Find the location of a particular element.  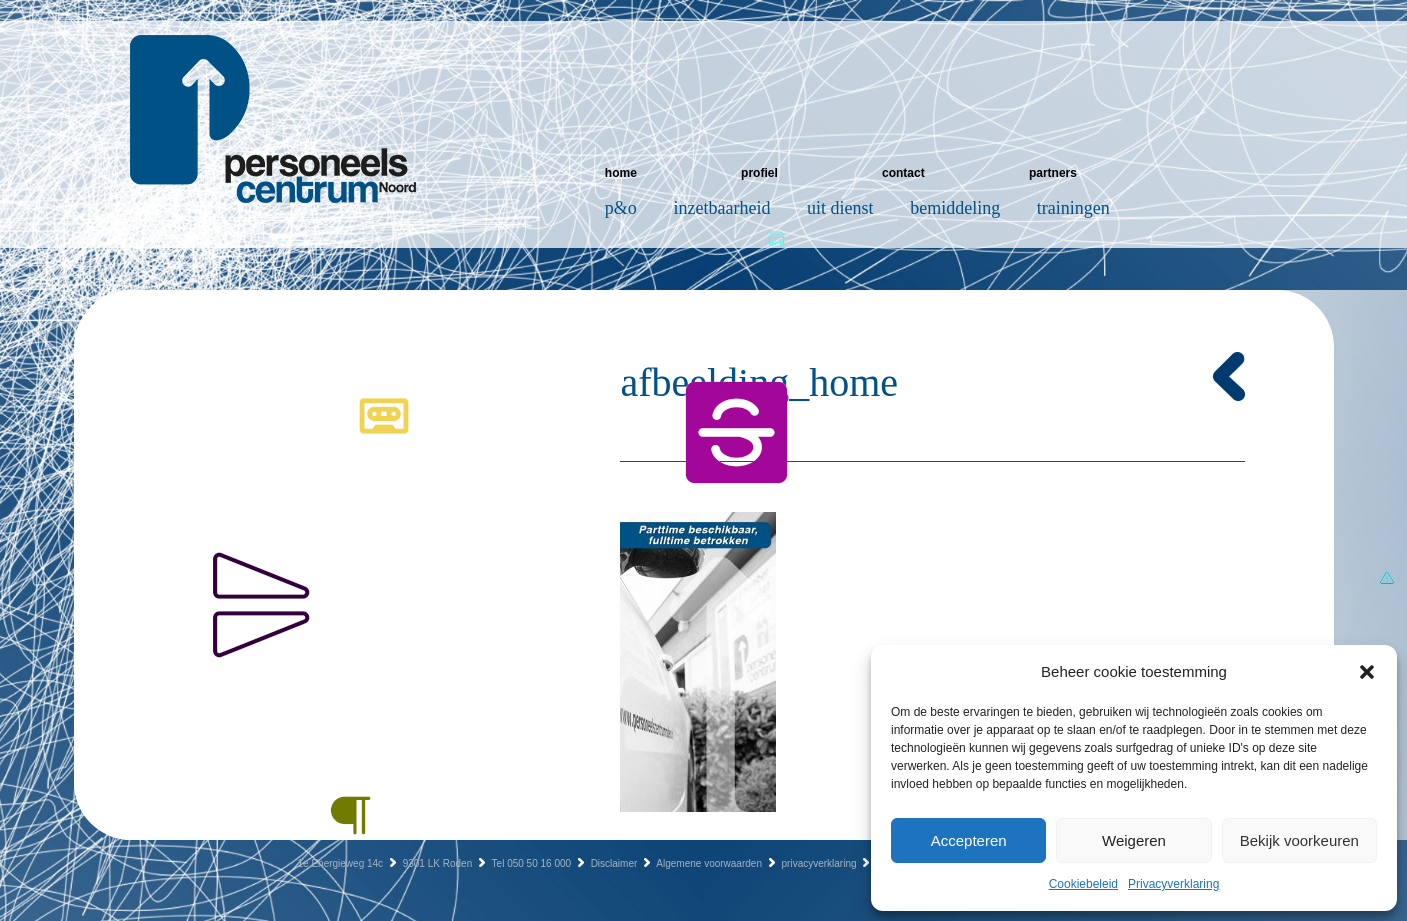

indicates a warning or caution state is located at coordinates (1387, 578).